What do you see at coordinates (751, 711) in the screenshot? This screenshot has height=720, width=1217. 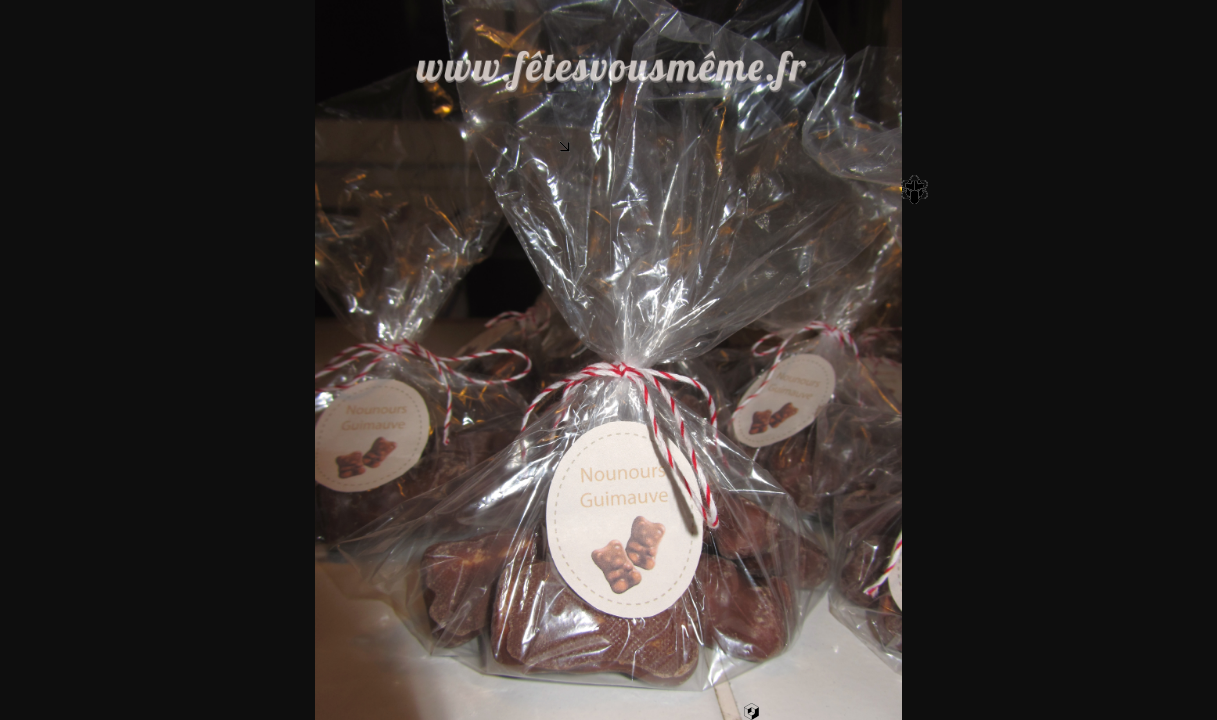 I see `blueprint app logo` at bounding box center [751, 711].